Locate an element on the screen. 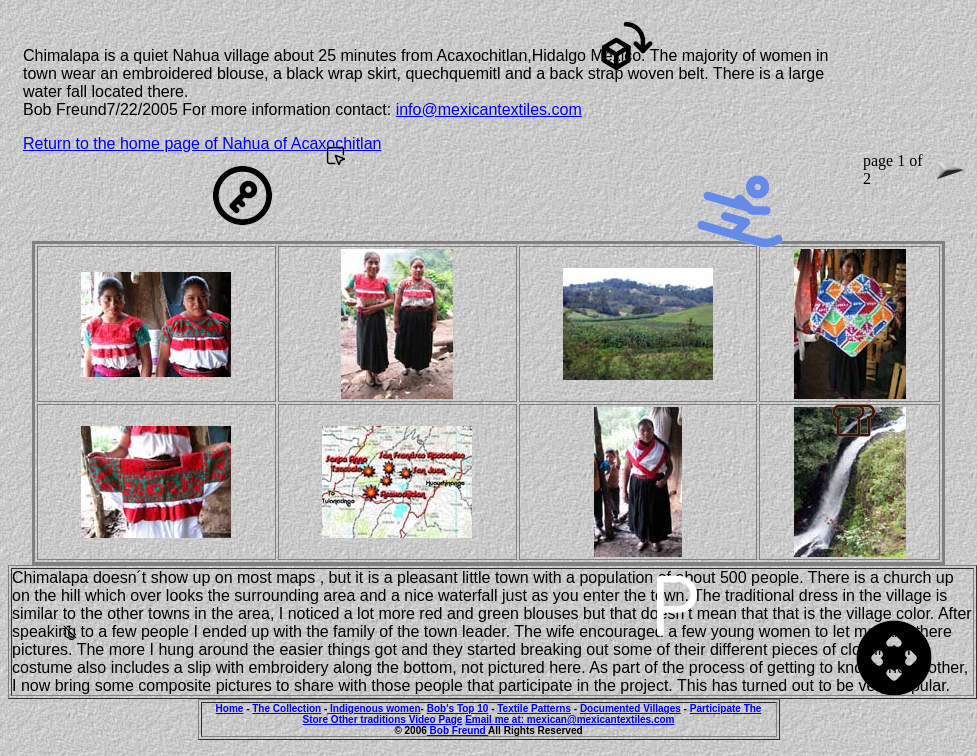  indicates parking availability or location is located at coordinates (677, 606).